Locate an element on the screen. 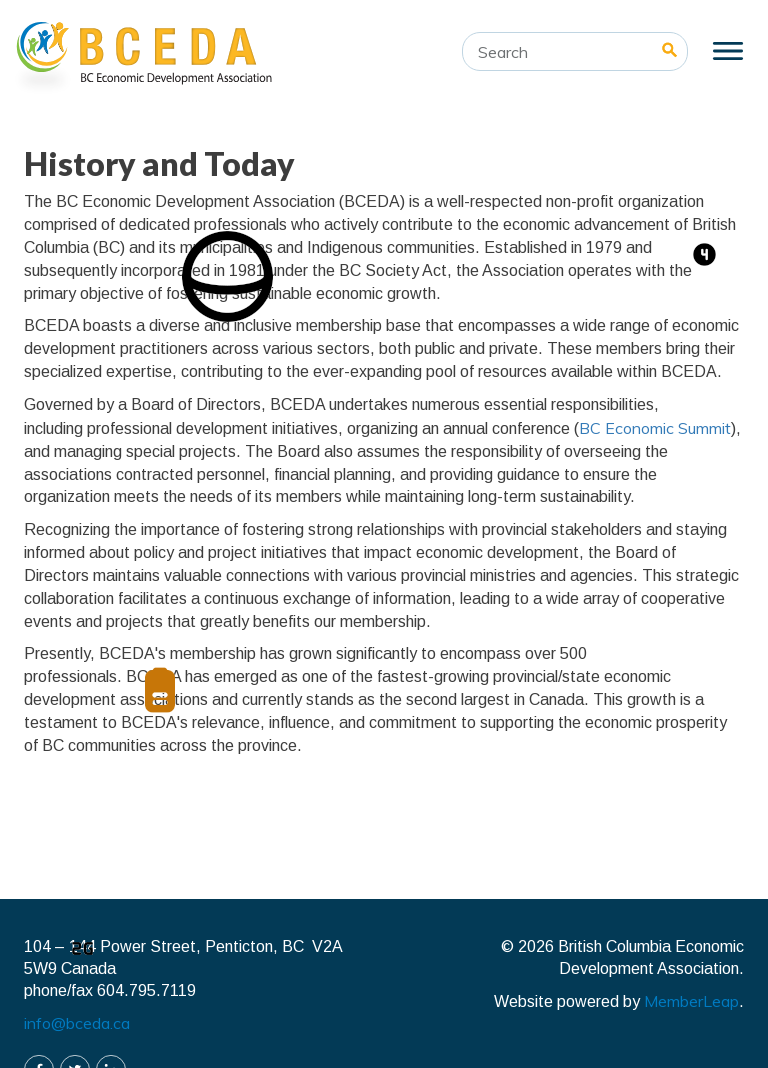 This screenshot has width=768, height=1068. view 3D or globe-related content is located at coordinates (227, 276).